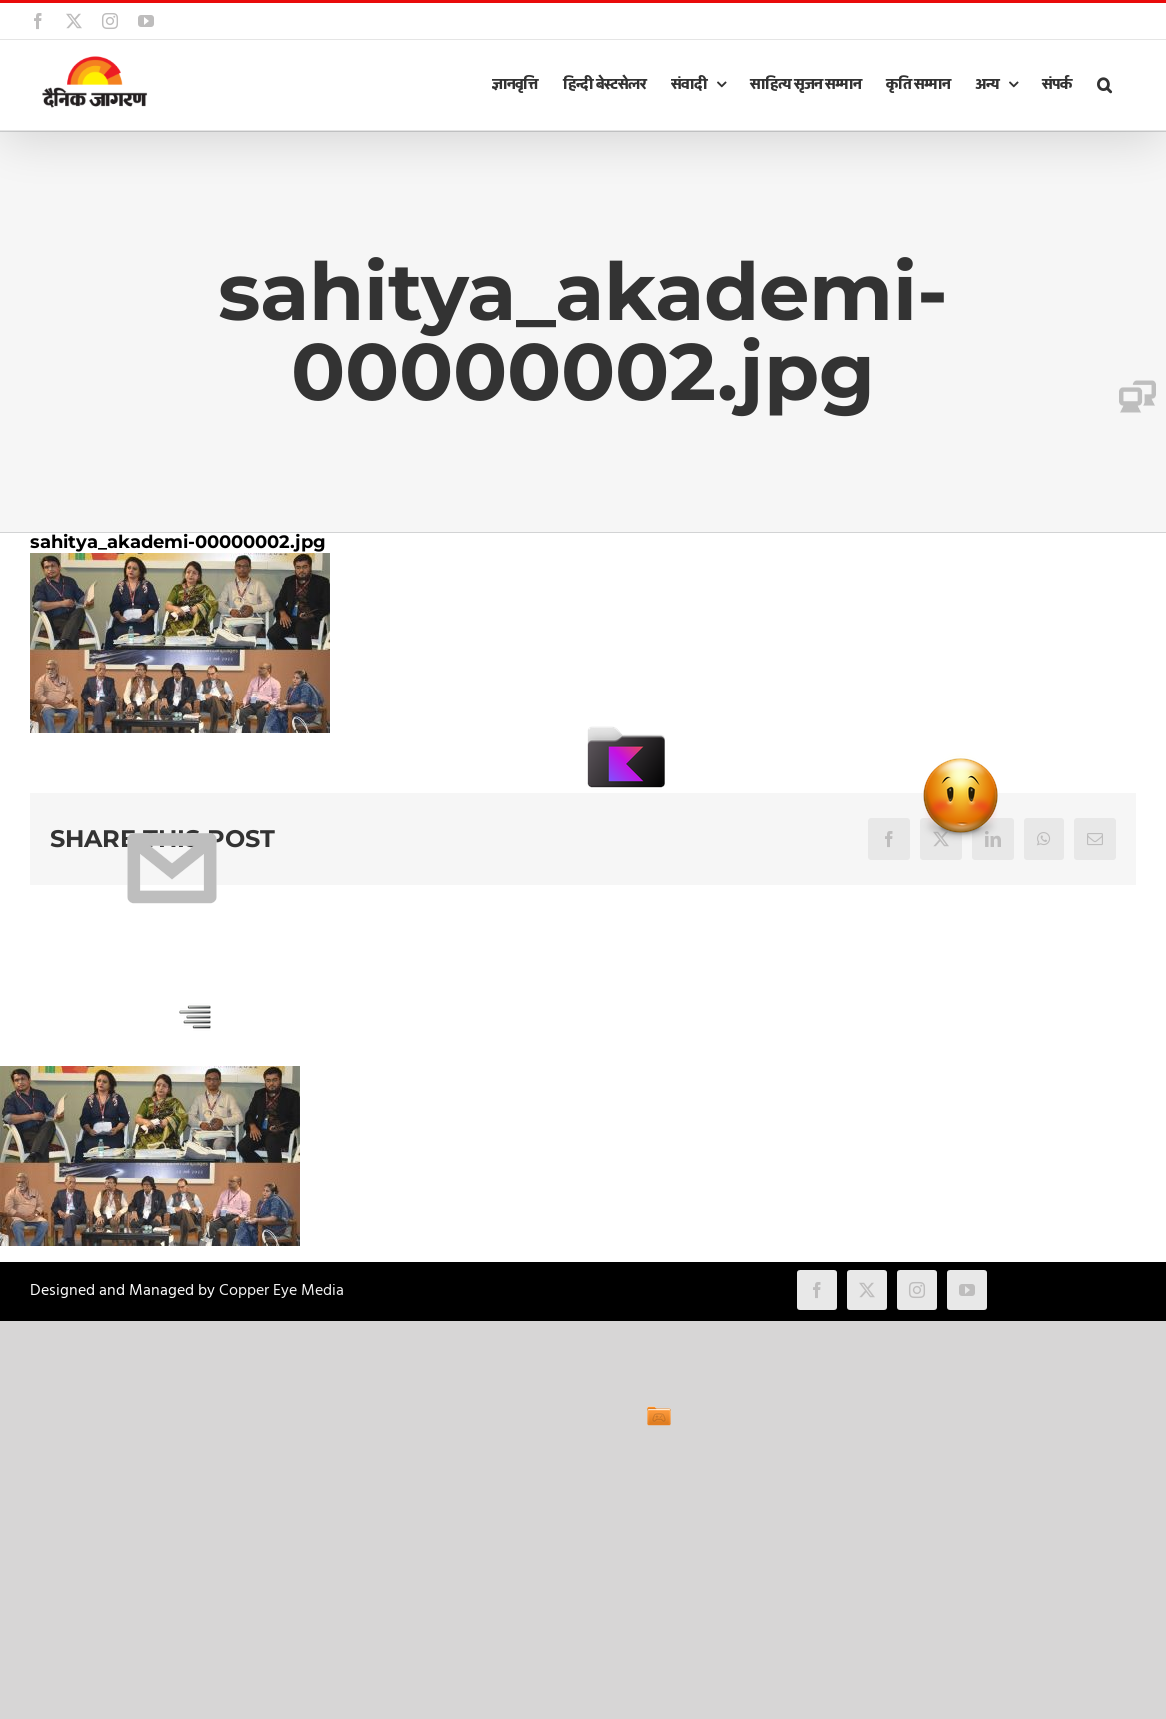  What do you see at coordinates (659, 1416) in the screenshot?
I see `open your games folder` at bounding box center [659, 1416].